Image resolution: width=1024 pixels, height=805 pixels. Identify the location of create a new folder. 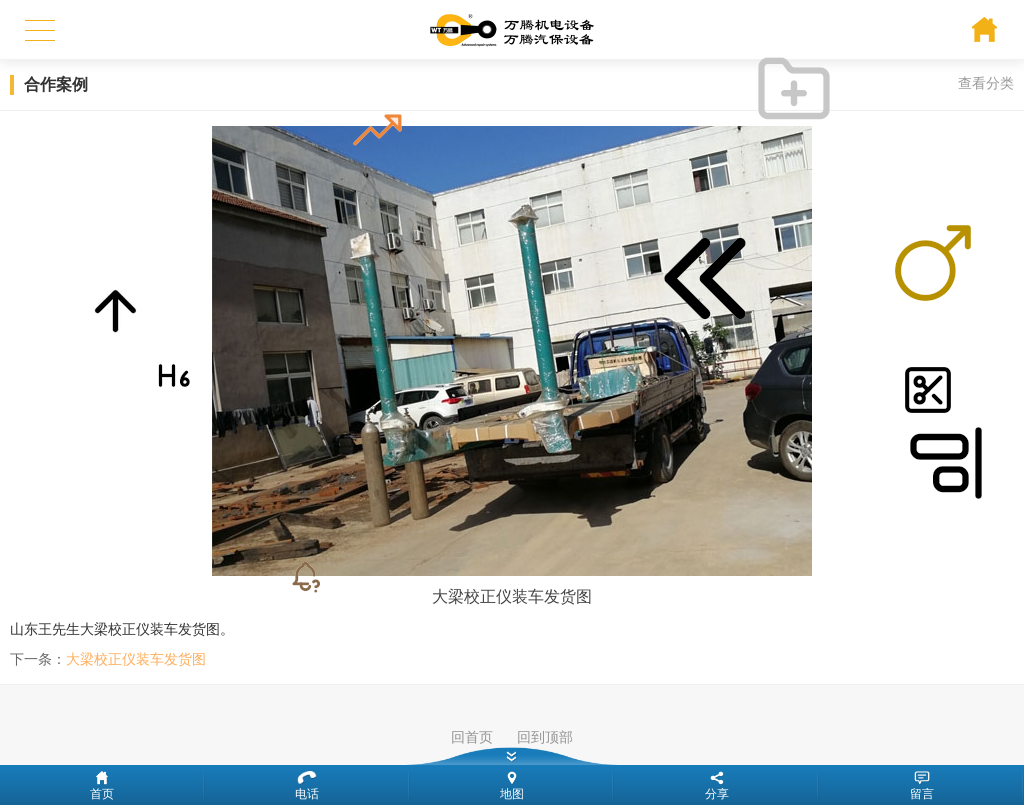
(794, 90).